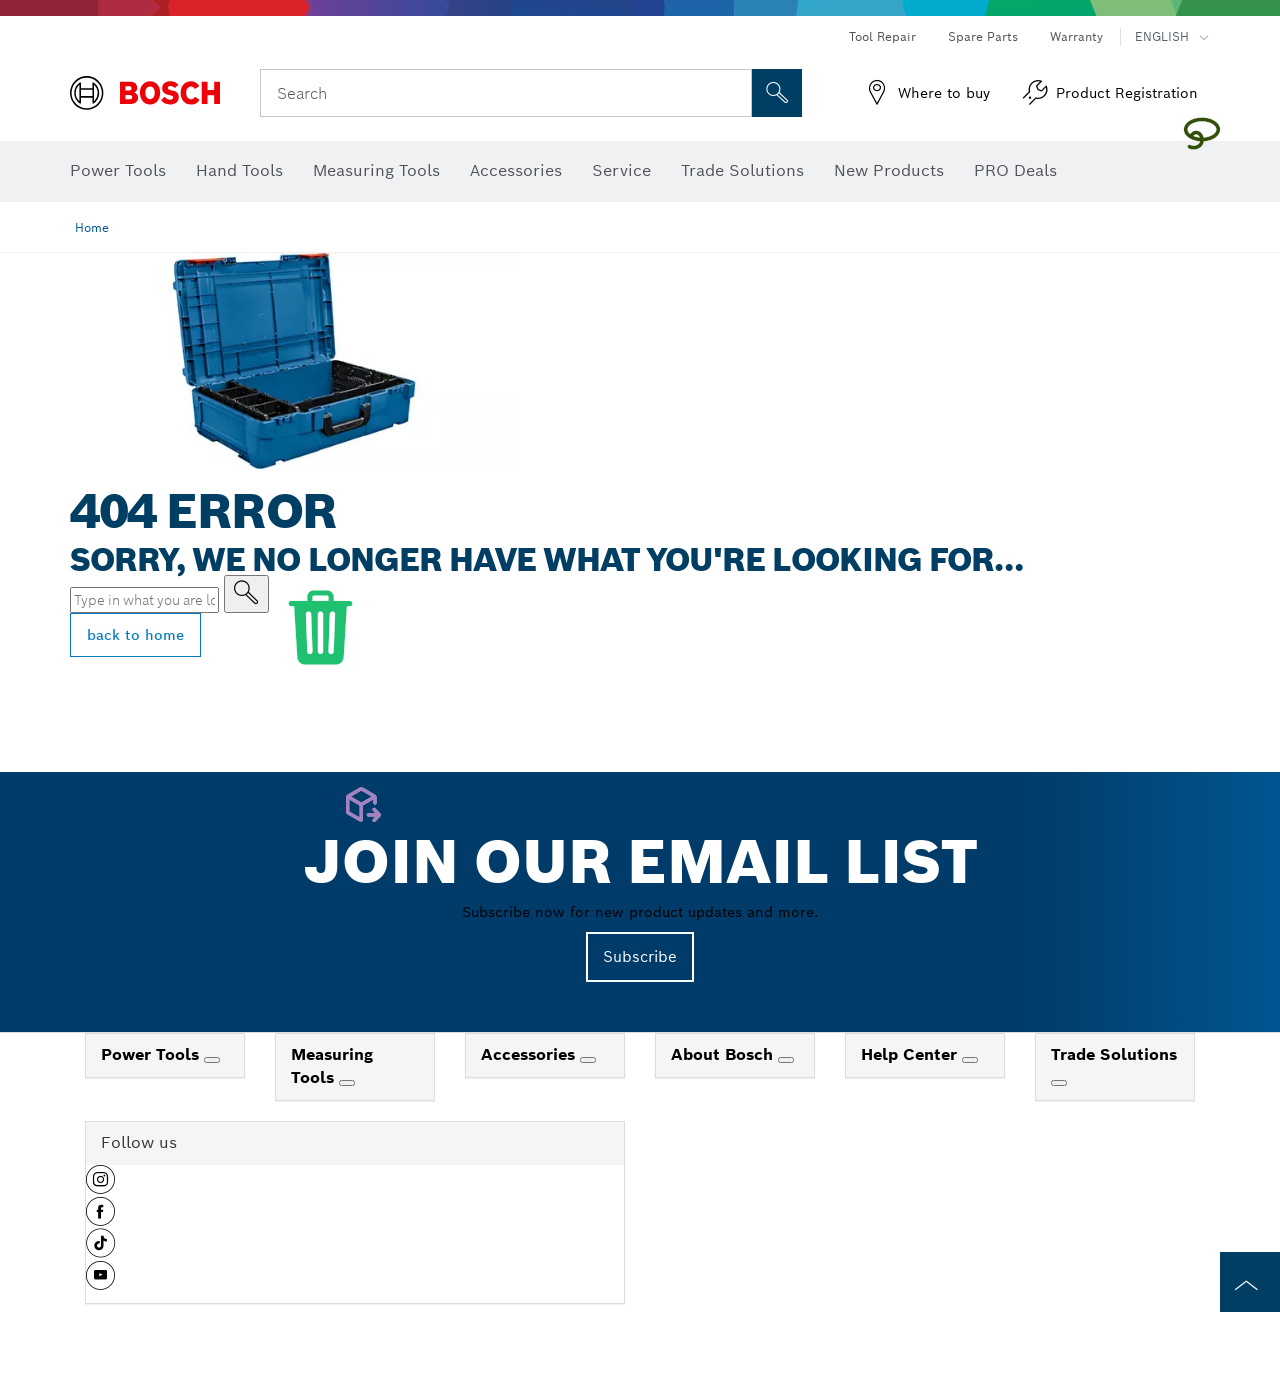 Image resolution: width=1280 pixels, height=1400 pixels. What do you see at coordinates (1202, 132) in the screenshot?
I see `freehand selection tool` at bounding box center [1202, 132].